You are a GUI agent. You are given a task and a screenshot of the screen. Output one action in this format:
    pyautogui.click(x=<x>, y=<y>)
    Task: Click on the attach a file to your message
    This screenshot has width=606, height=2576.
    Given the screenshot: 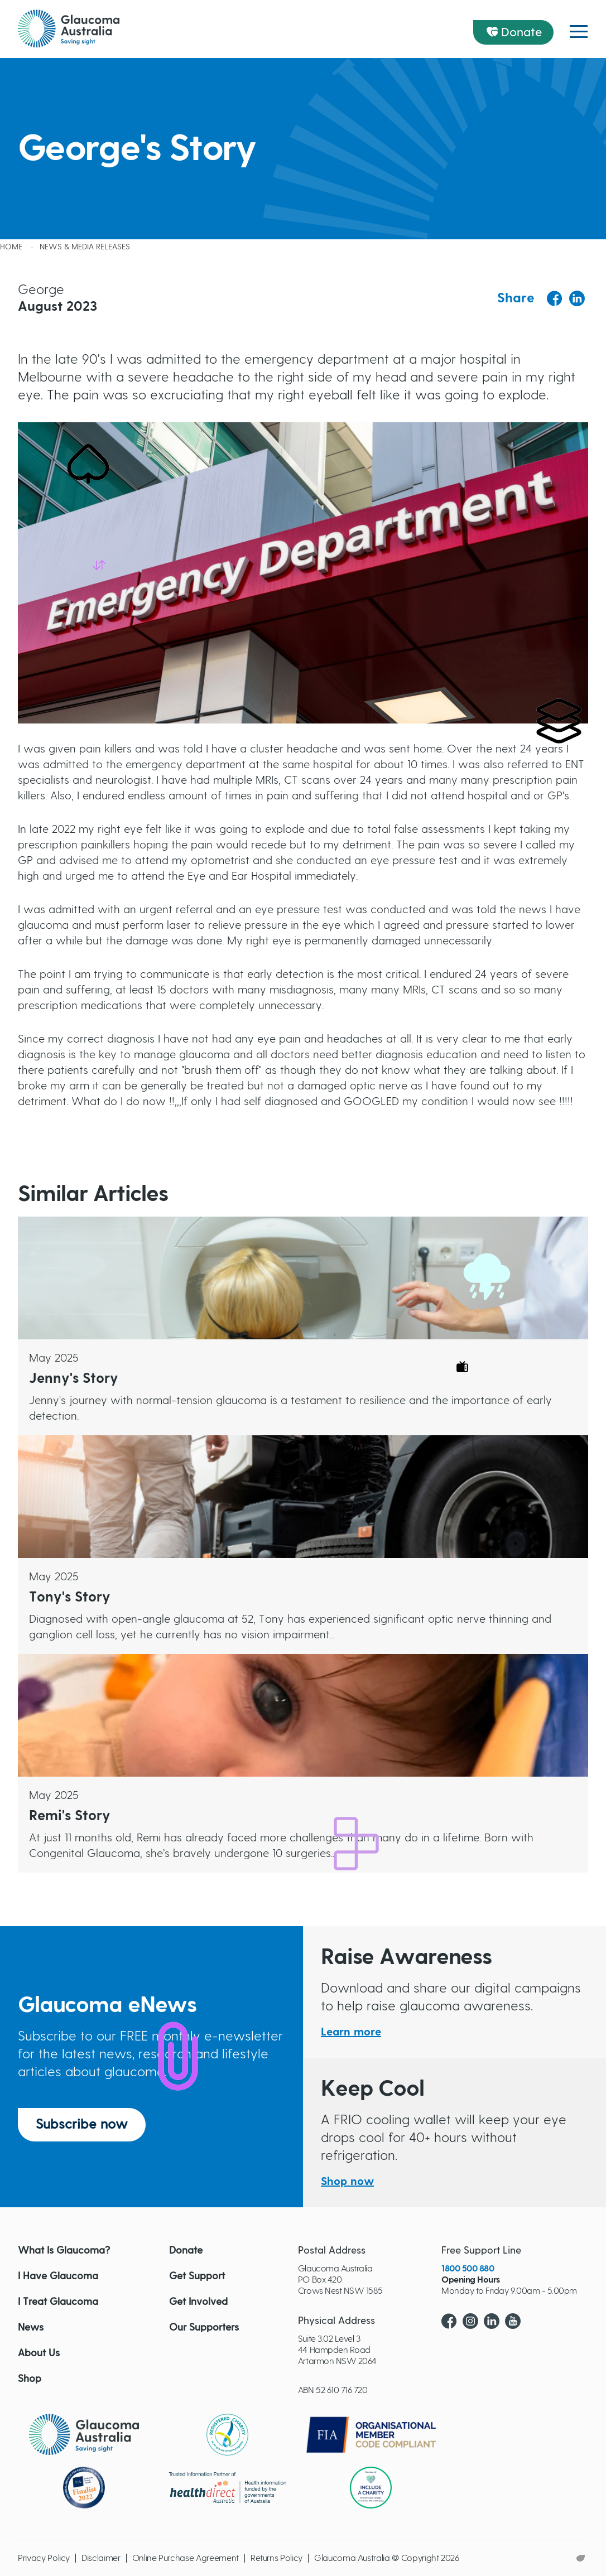 What is the action you would take?
    pyautogui.click(x=178, y=2056)
    